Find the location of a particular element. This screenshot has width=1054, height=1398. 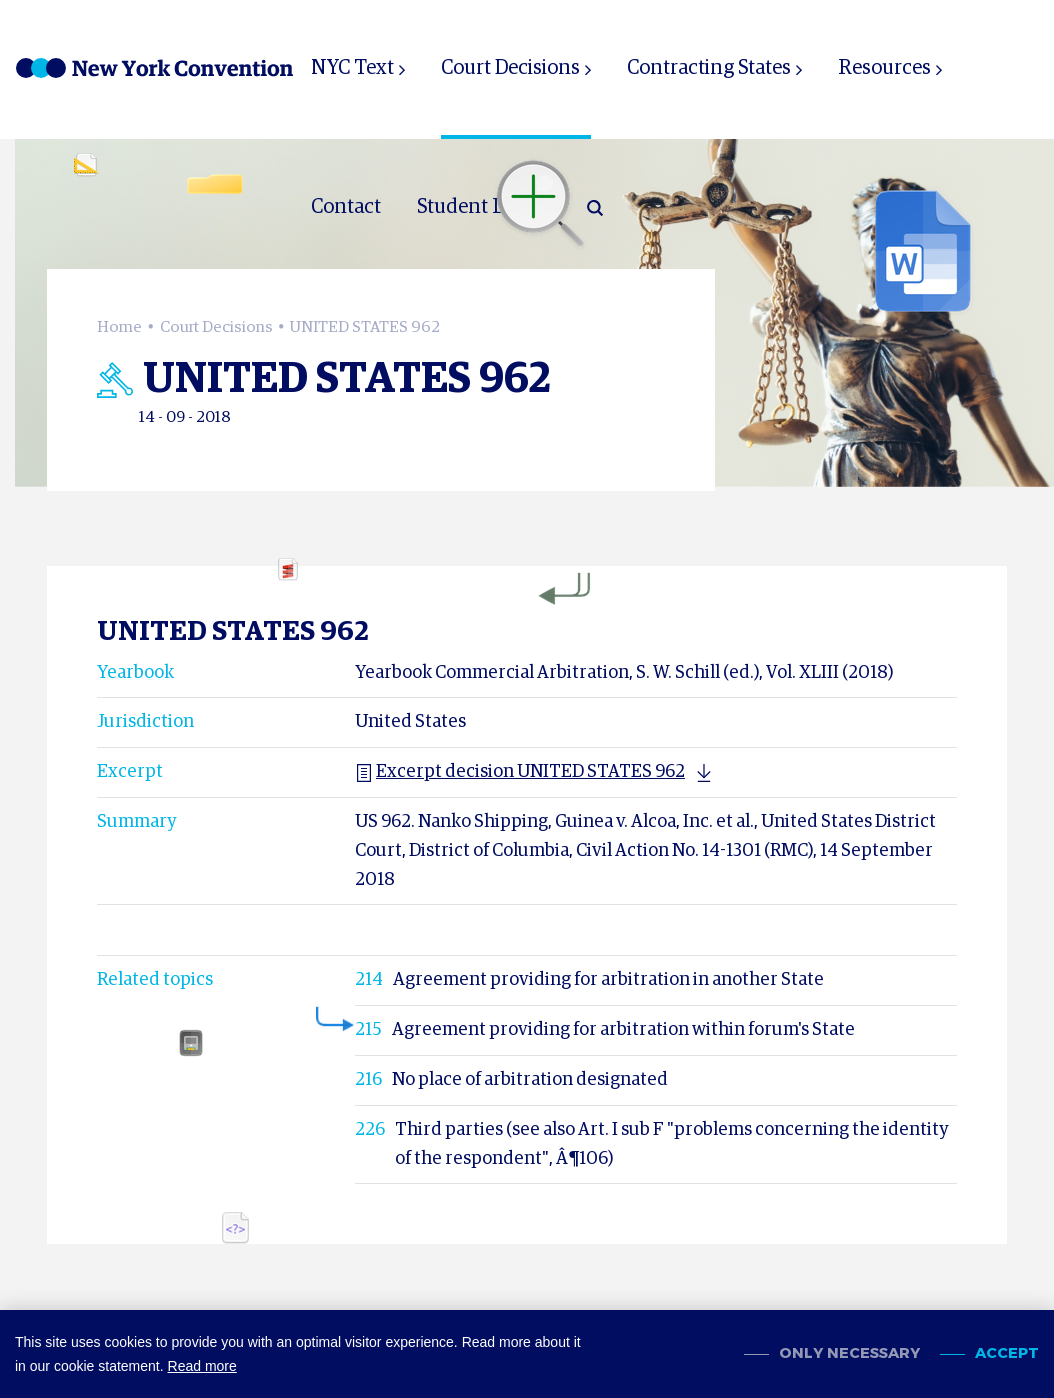

zoom to fit content within the visible area is located at coordinates (539, 202).